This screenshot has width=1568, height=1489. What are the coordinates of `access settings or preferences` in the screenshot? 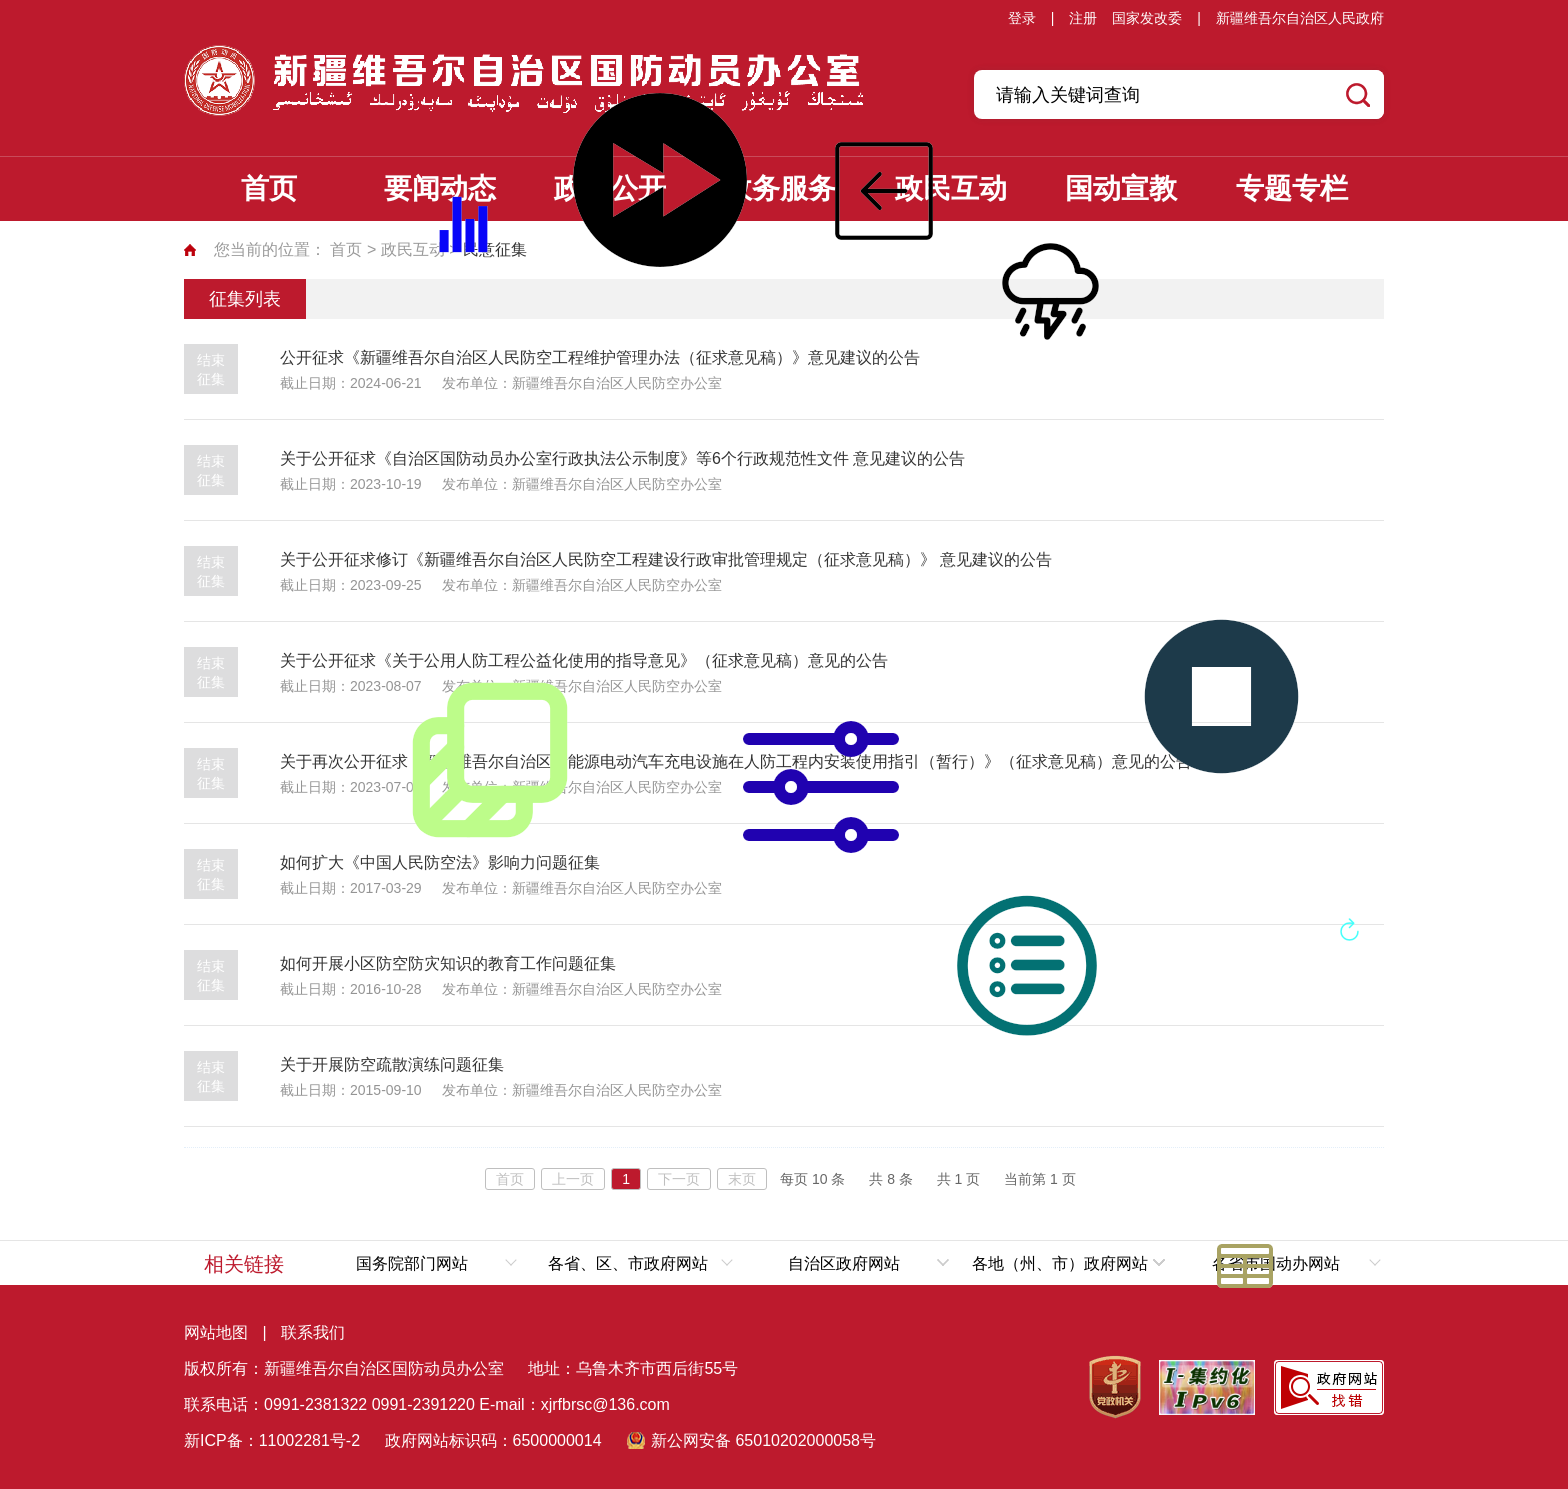 It's located at (821, 787).